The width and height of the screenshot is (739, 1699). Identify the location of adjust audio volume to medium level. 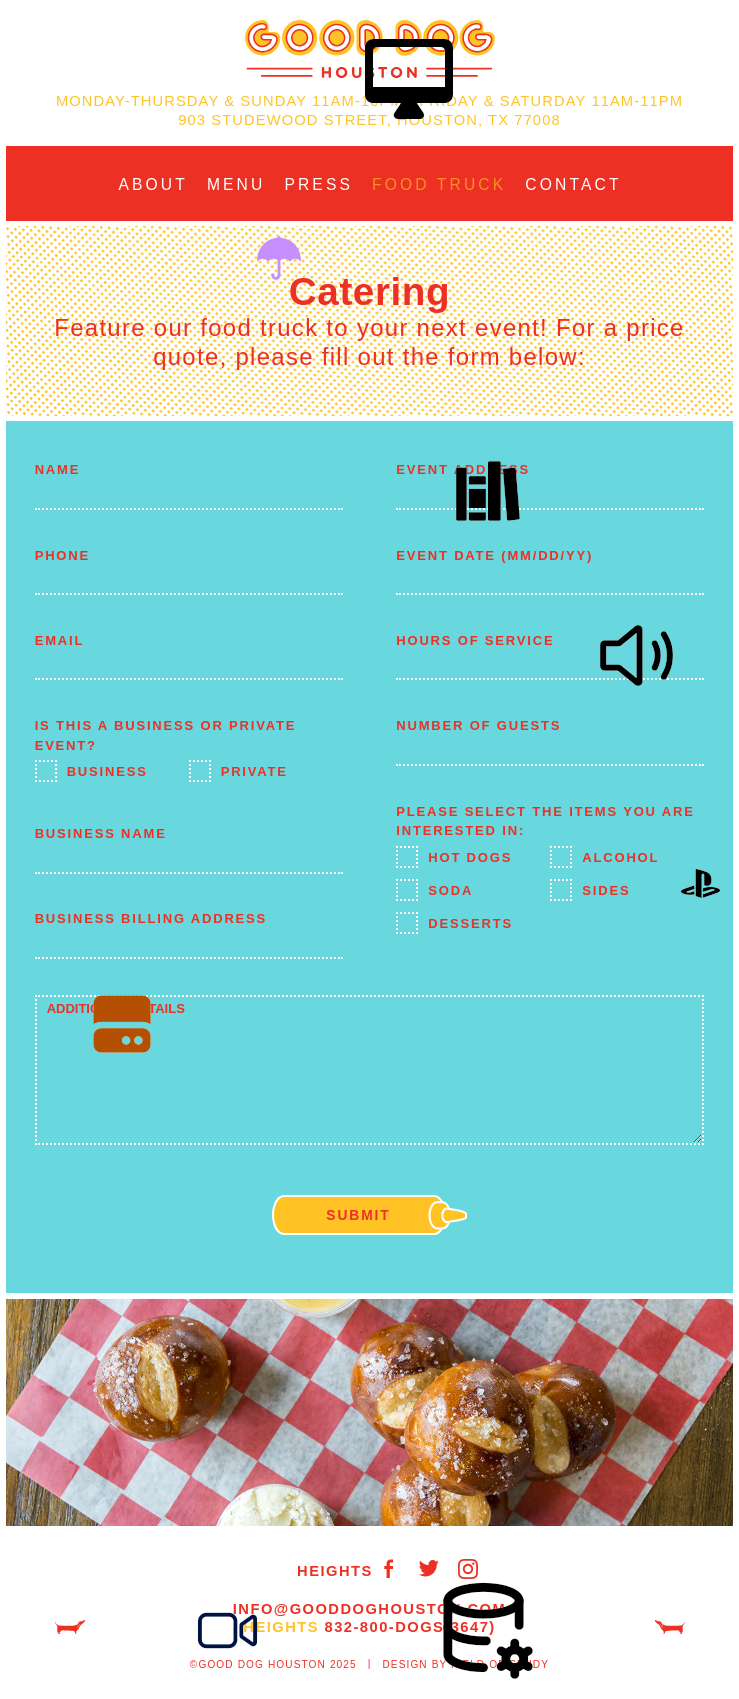
(636, 655).